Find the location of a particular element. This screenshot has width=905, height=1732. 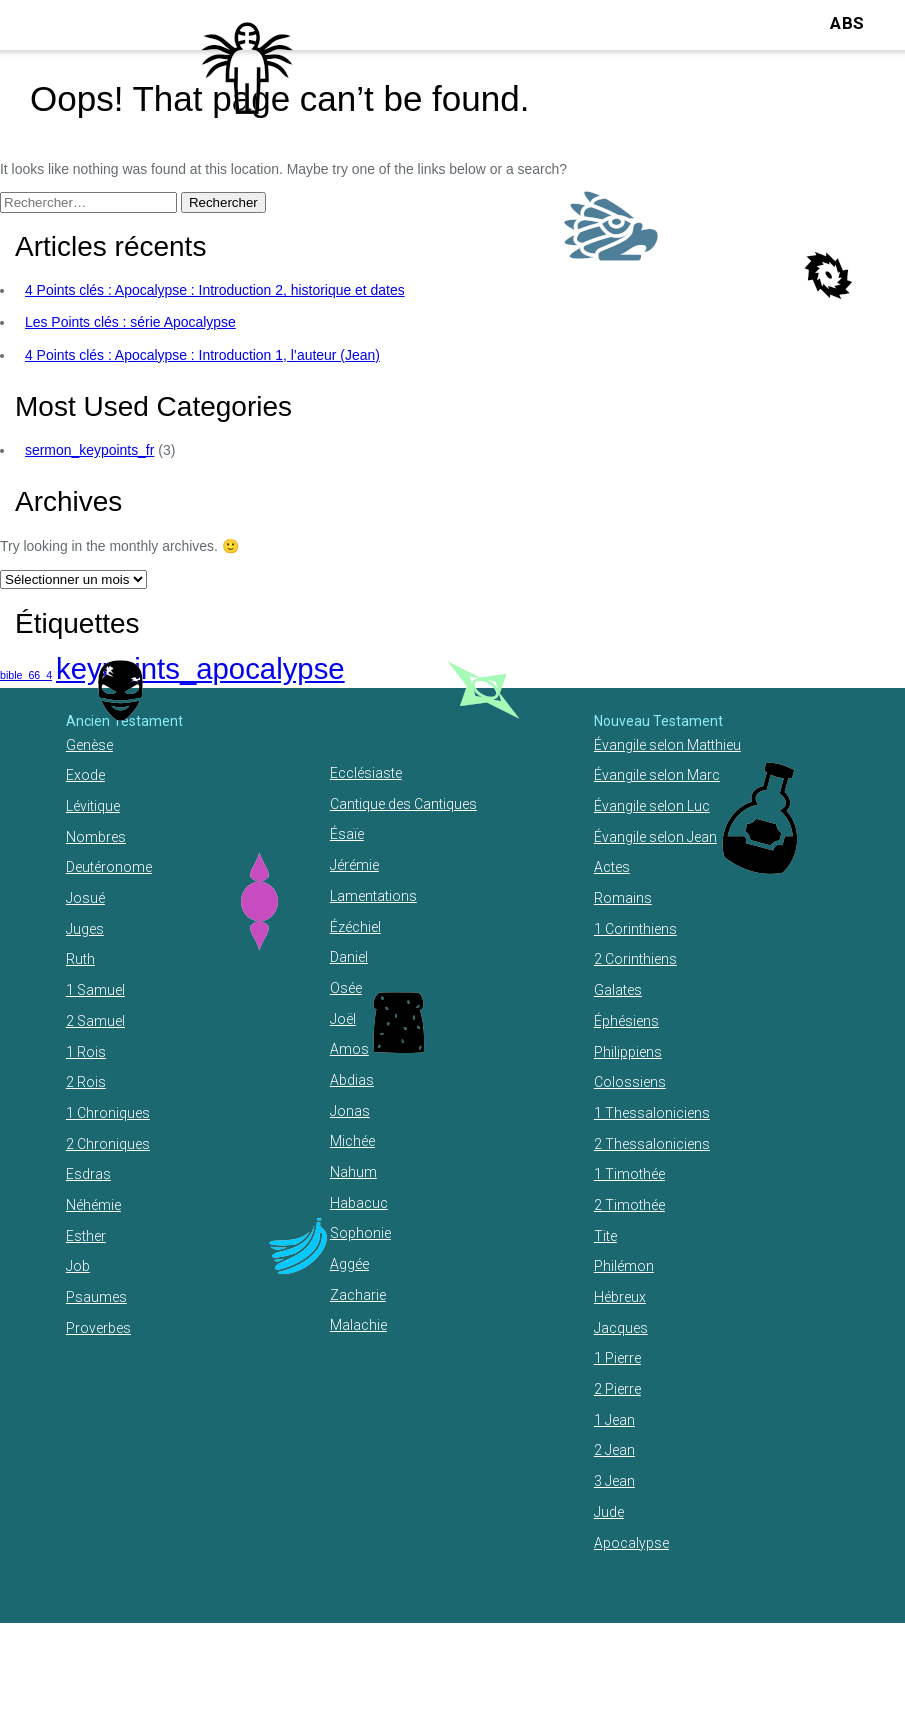

select octopus-human hybrid character is located at coordinates (247, 68).